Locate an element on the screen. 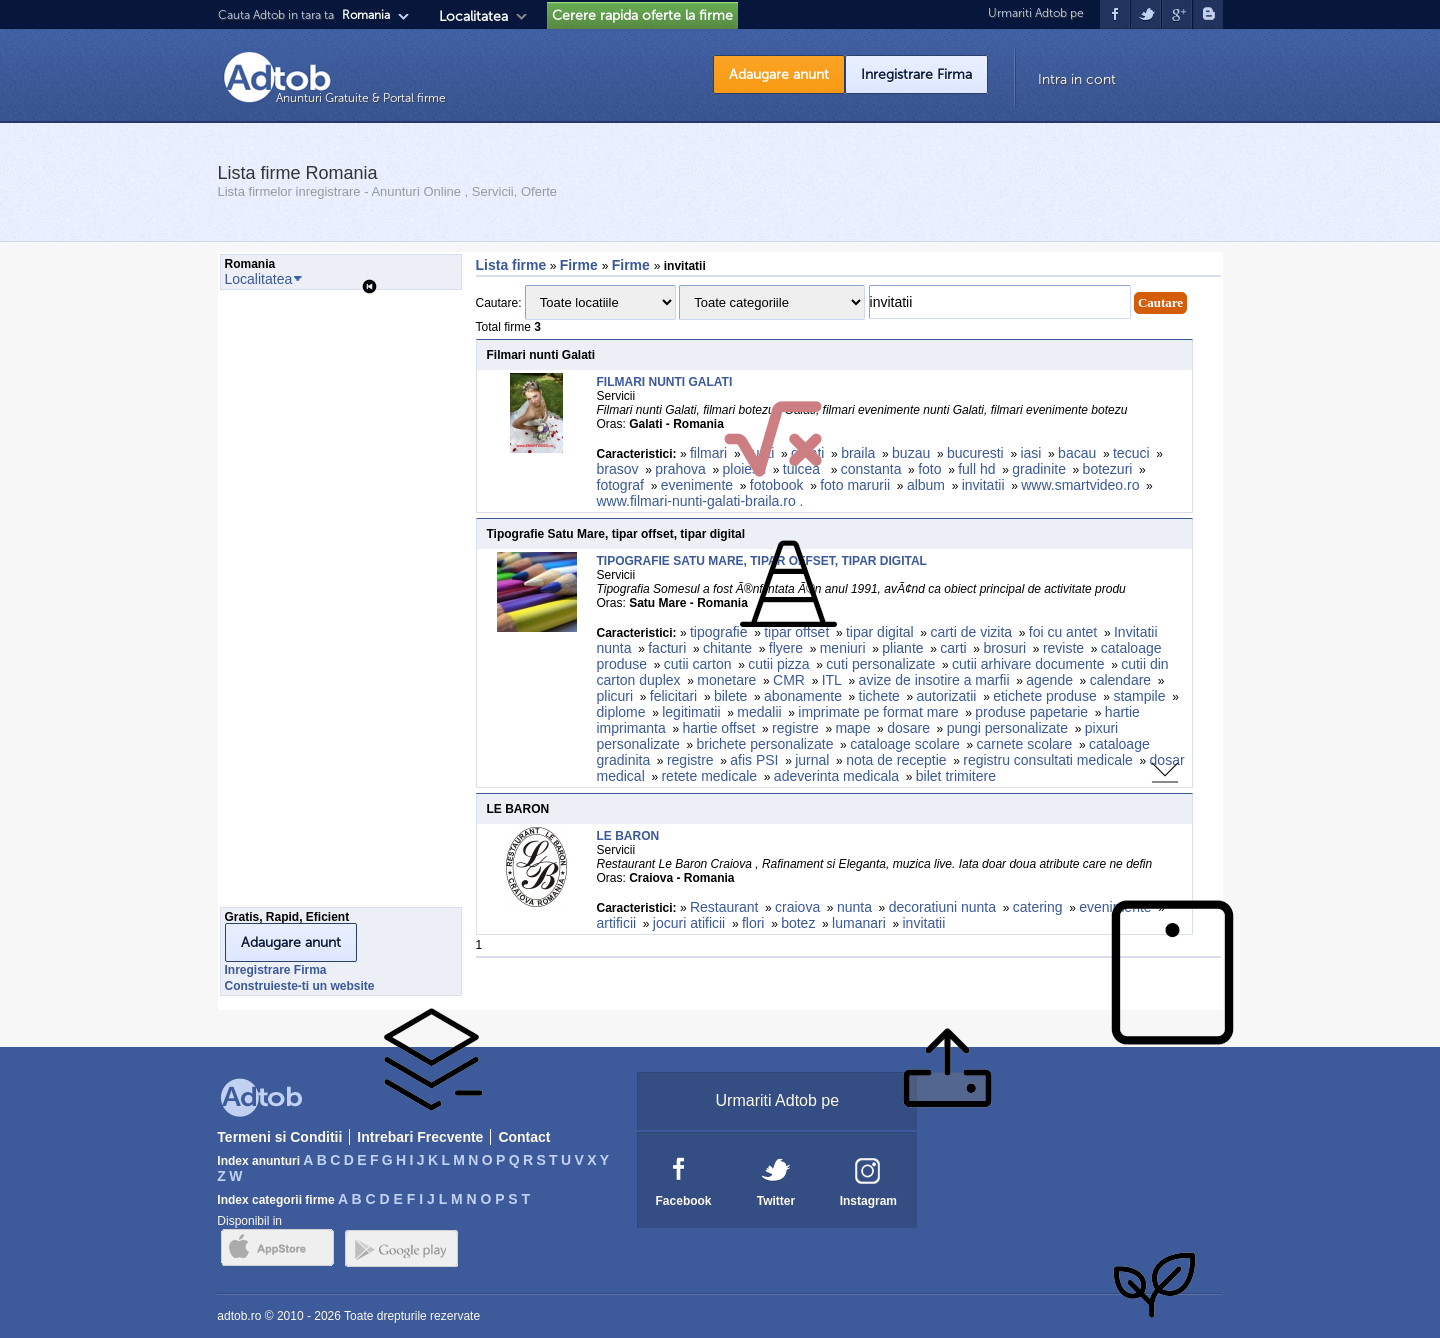 This screenshot has height=1338, width=1440. access mathematical or scientific calculator functions is located at coordinates (773, 439).